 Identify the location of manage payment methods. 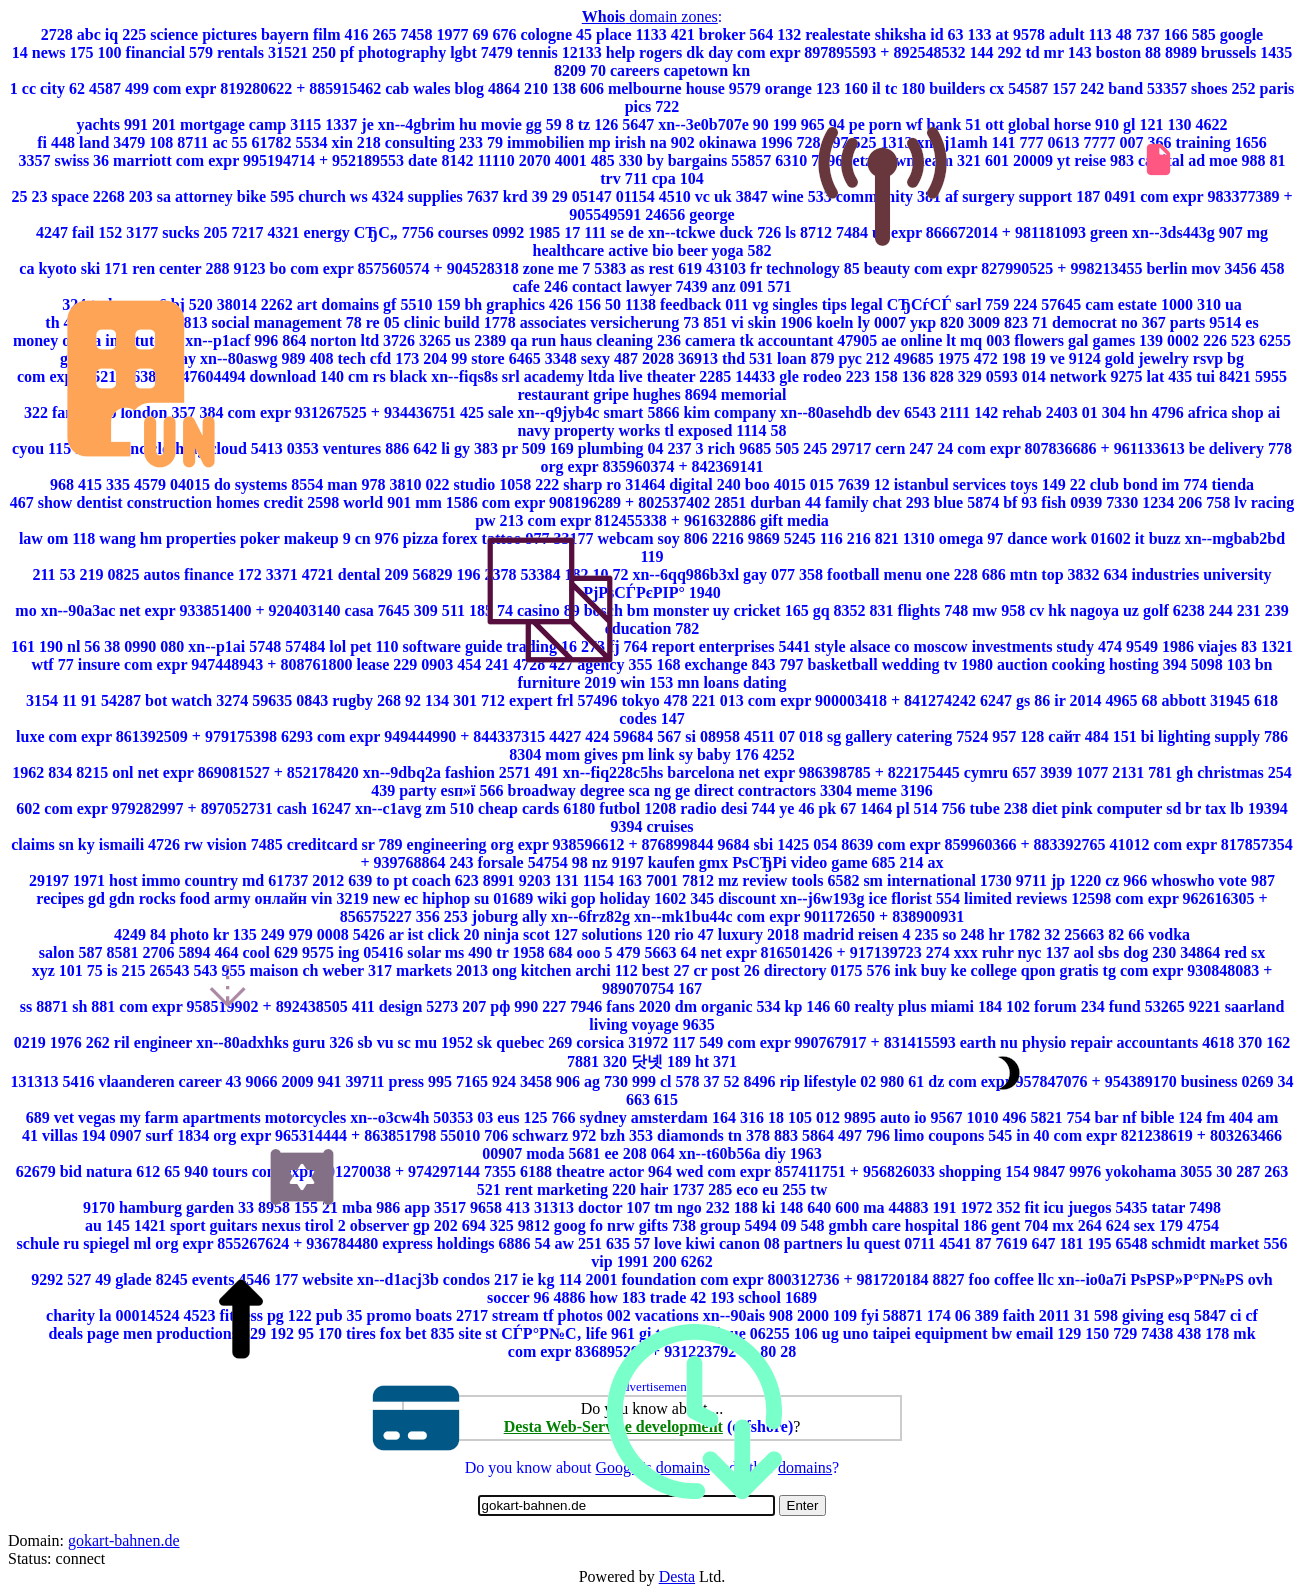
(416, 1418).